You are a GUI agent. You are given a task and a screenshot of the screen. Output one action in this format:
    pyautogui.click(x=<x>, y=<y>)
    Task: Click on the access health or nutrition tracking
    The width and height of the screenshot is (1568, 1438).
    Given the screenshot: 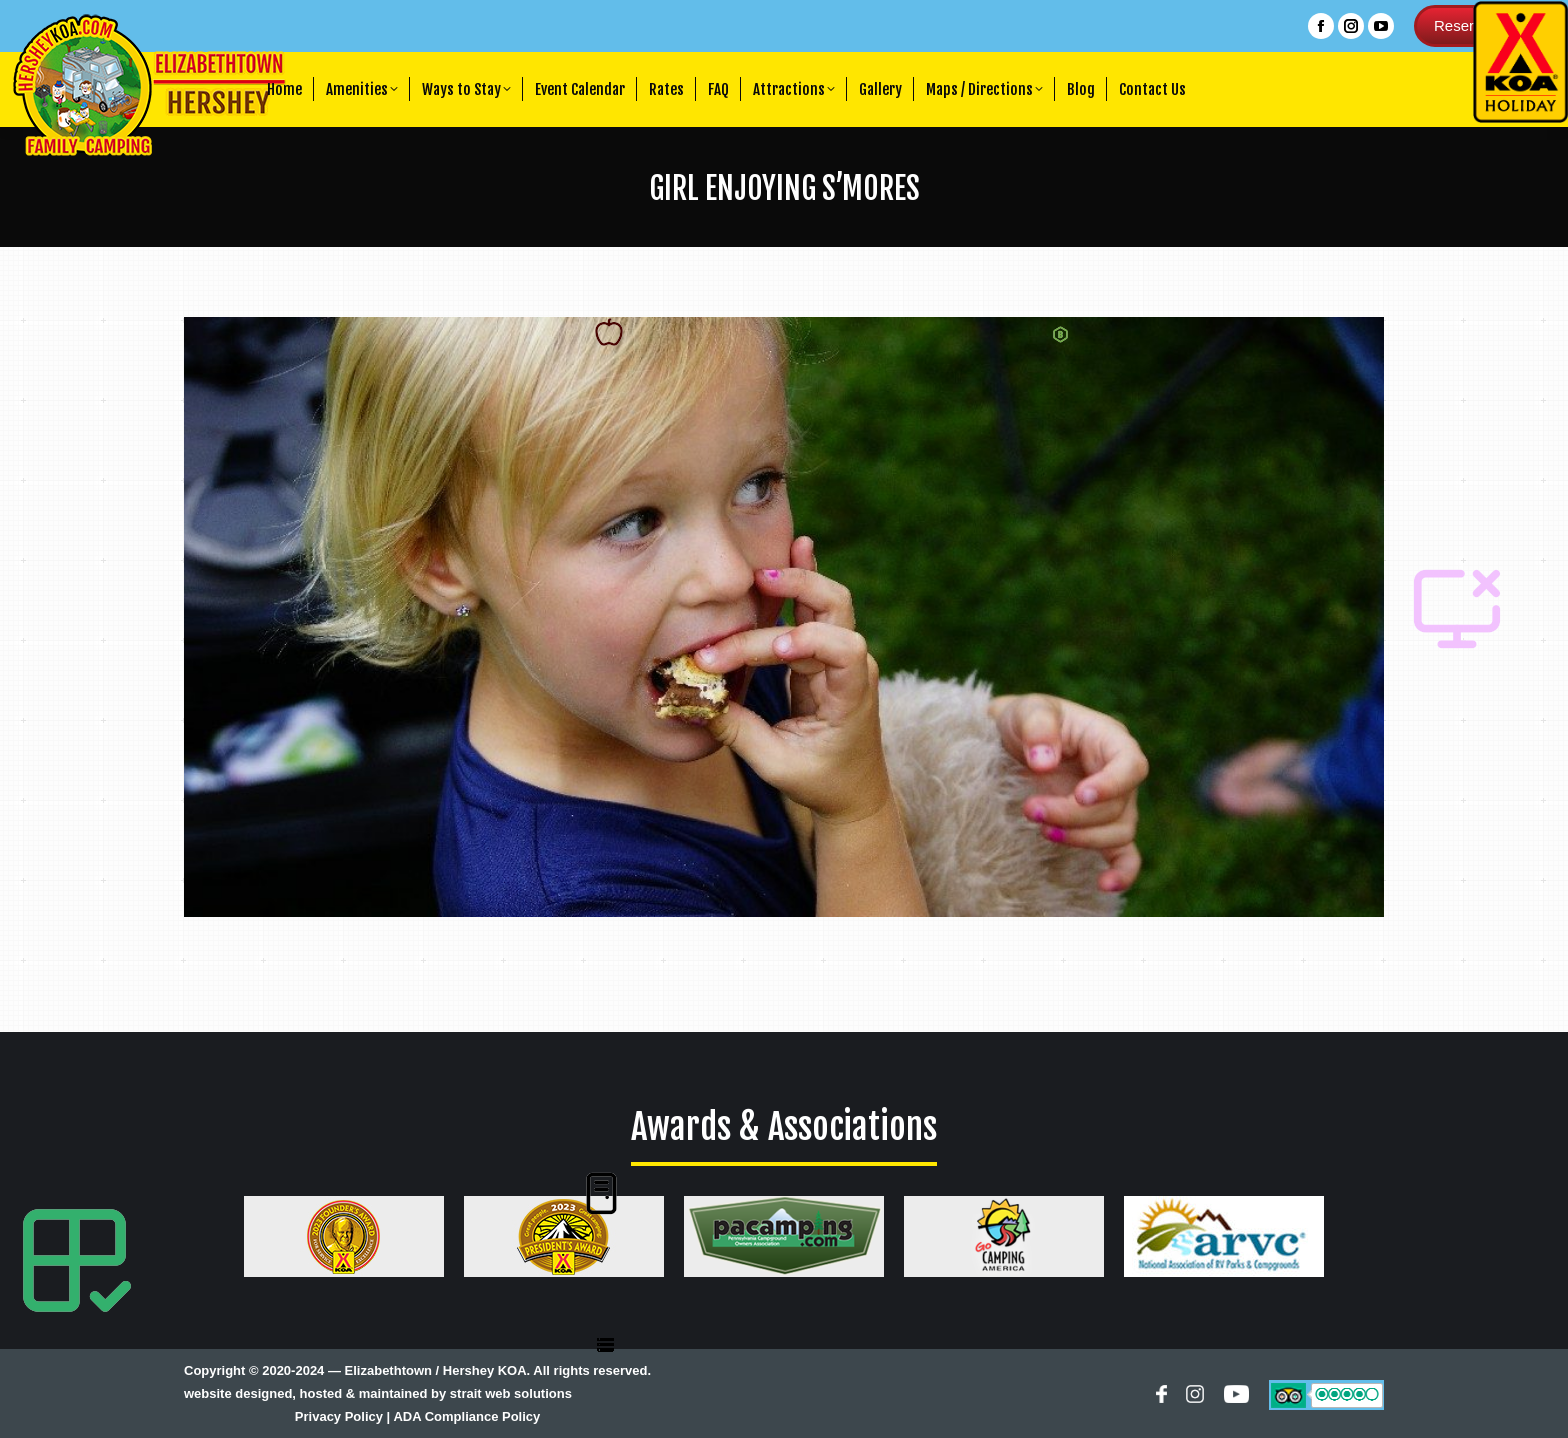 What is the action you would take?
    pyautogui.click(x=609, y=332)
    